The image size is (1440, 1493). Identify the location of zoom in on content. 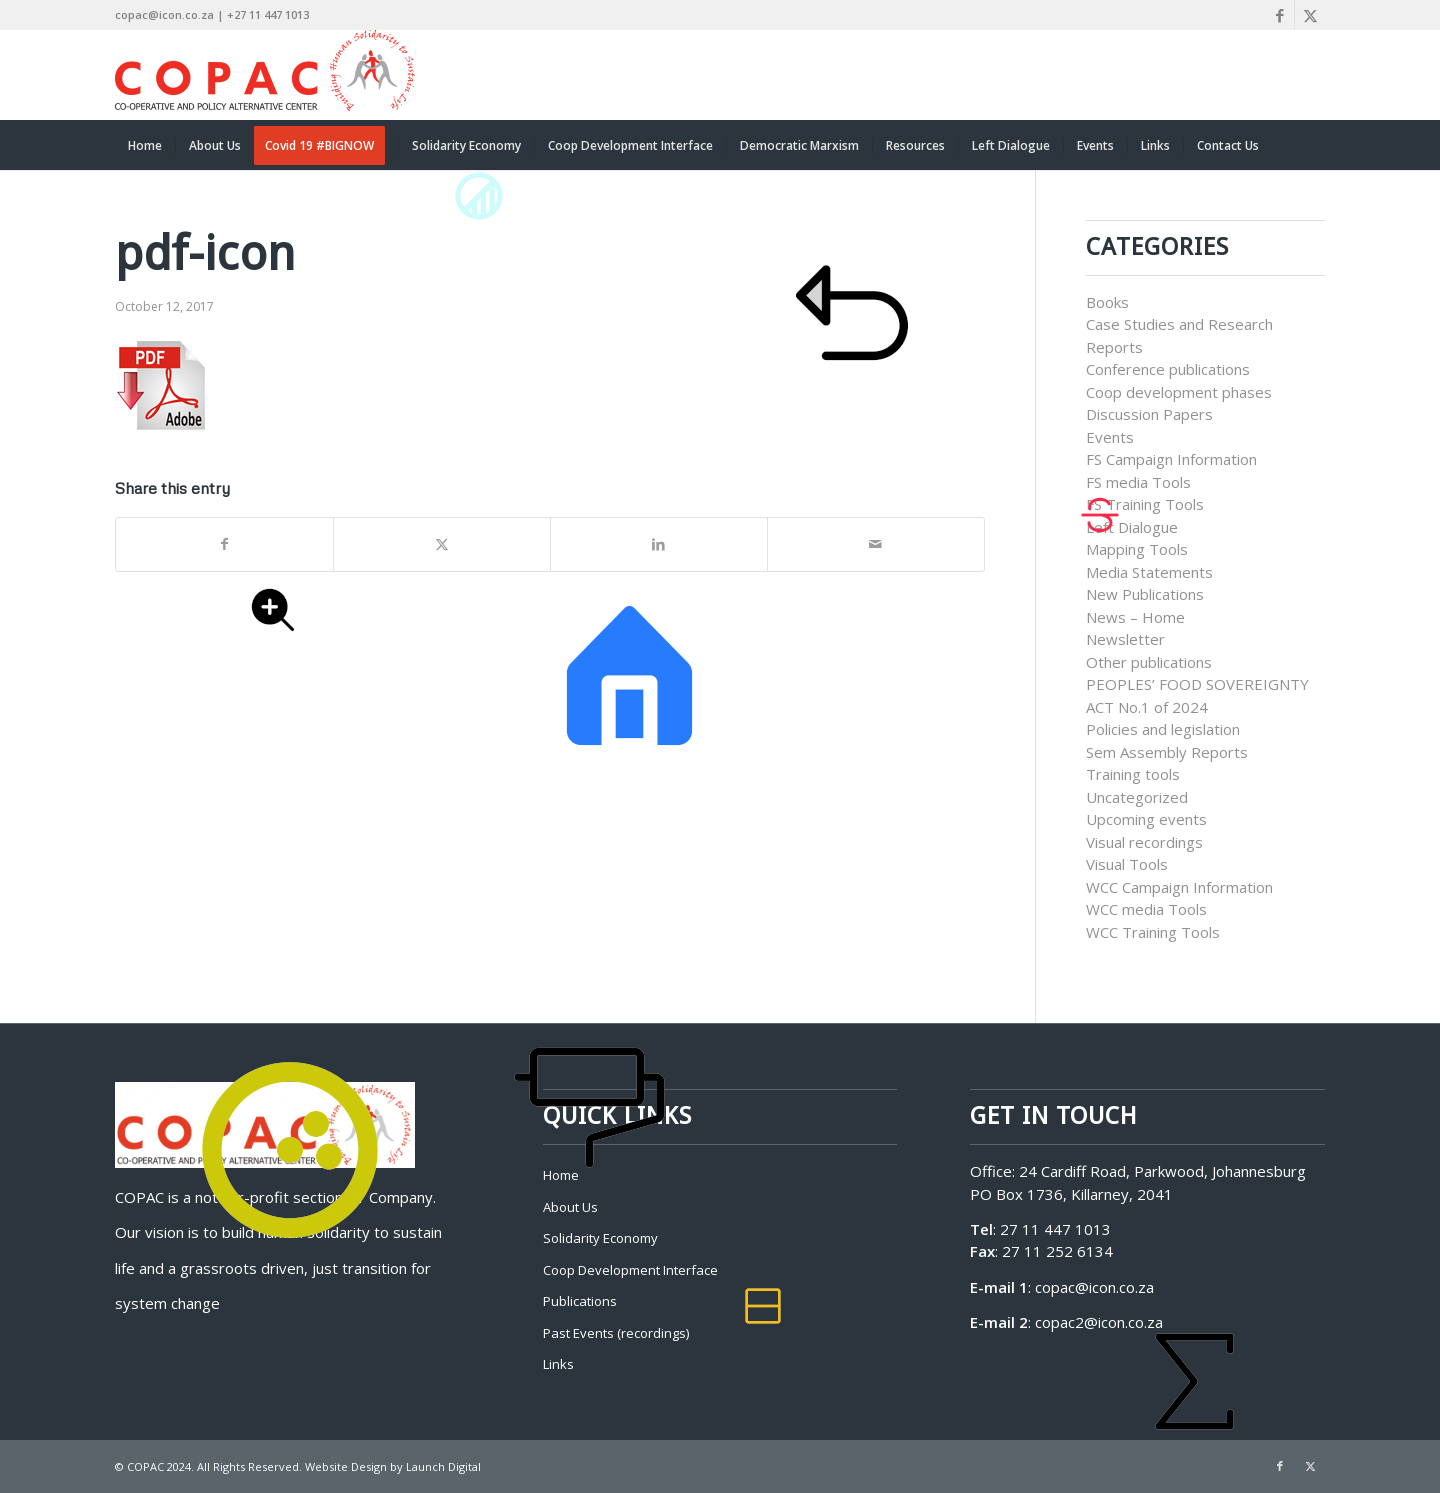
(273, 610).